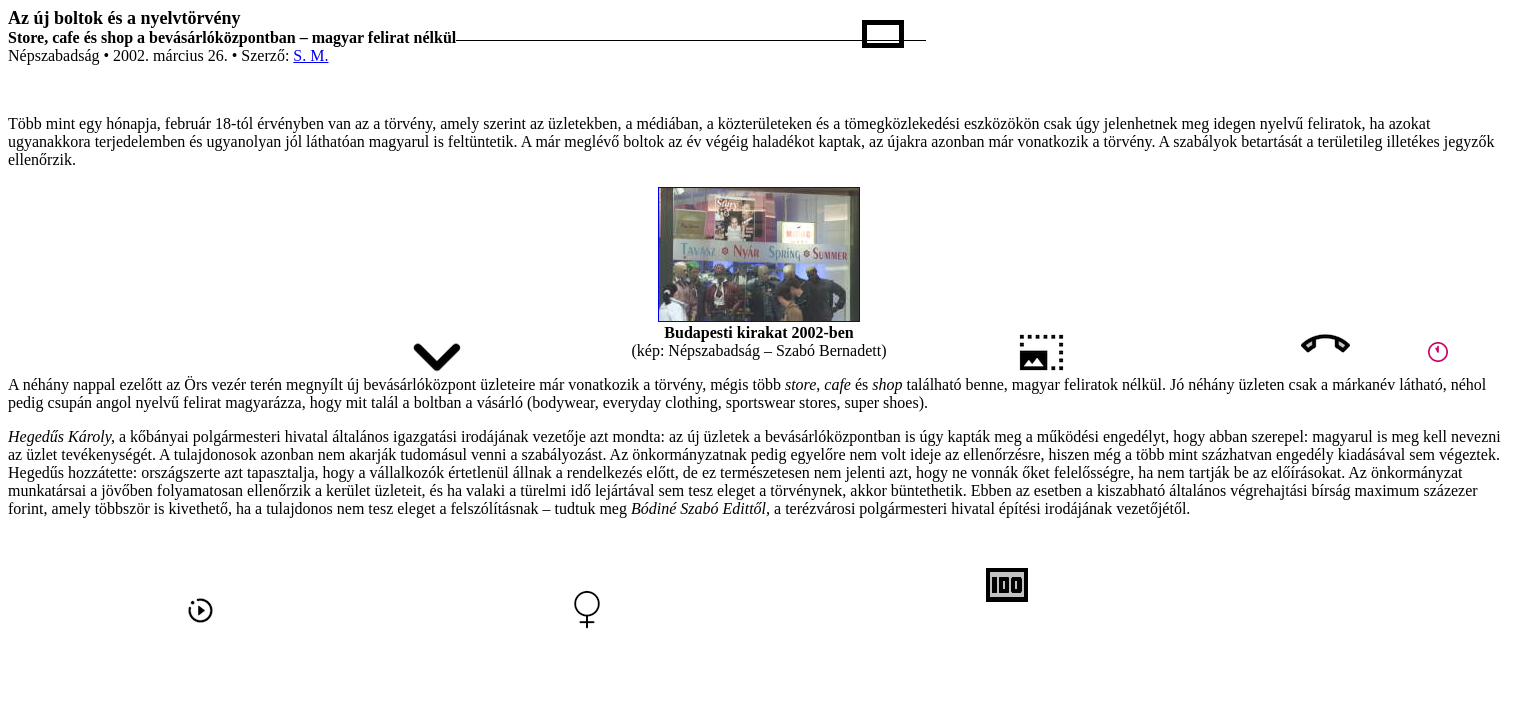  I want to click on crop image to 16:9 aspect ratio, so click(883, 34).